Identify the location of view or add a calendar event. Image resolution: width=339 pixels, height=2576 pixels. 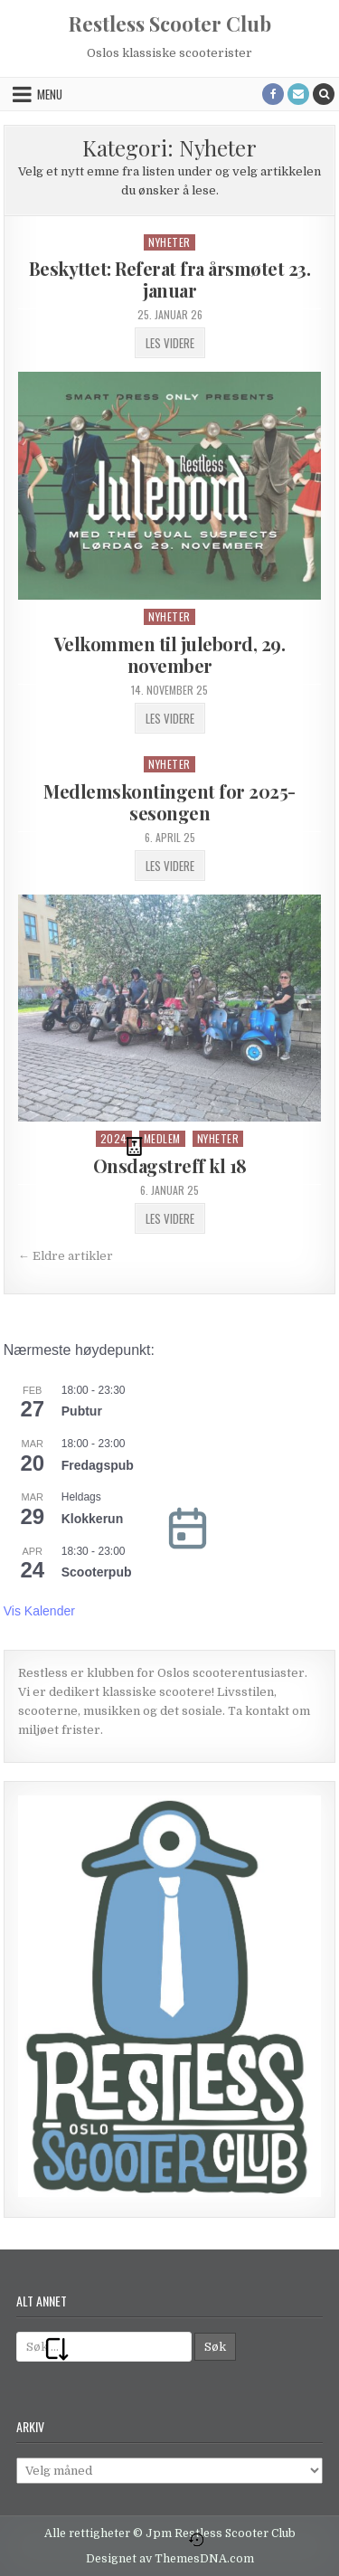
(187, 1528).